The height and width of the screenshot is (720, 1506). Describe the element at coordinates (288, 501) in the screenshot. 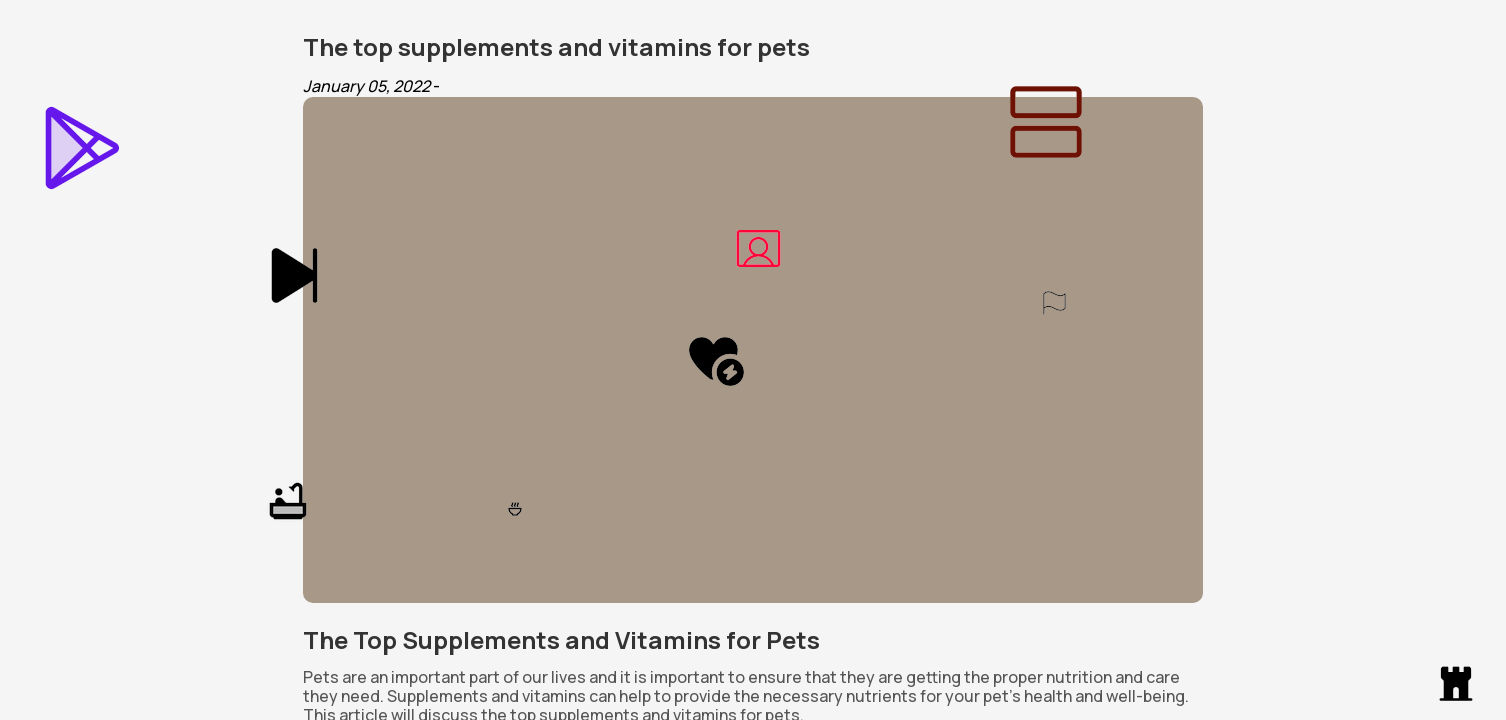

I see `indicates bathroom or bathing facilities` at that location.